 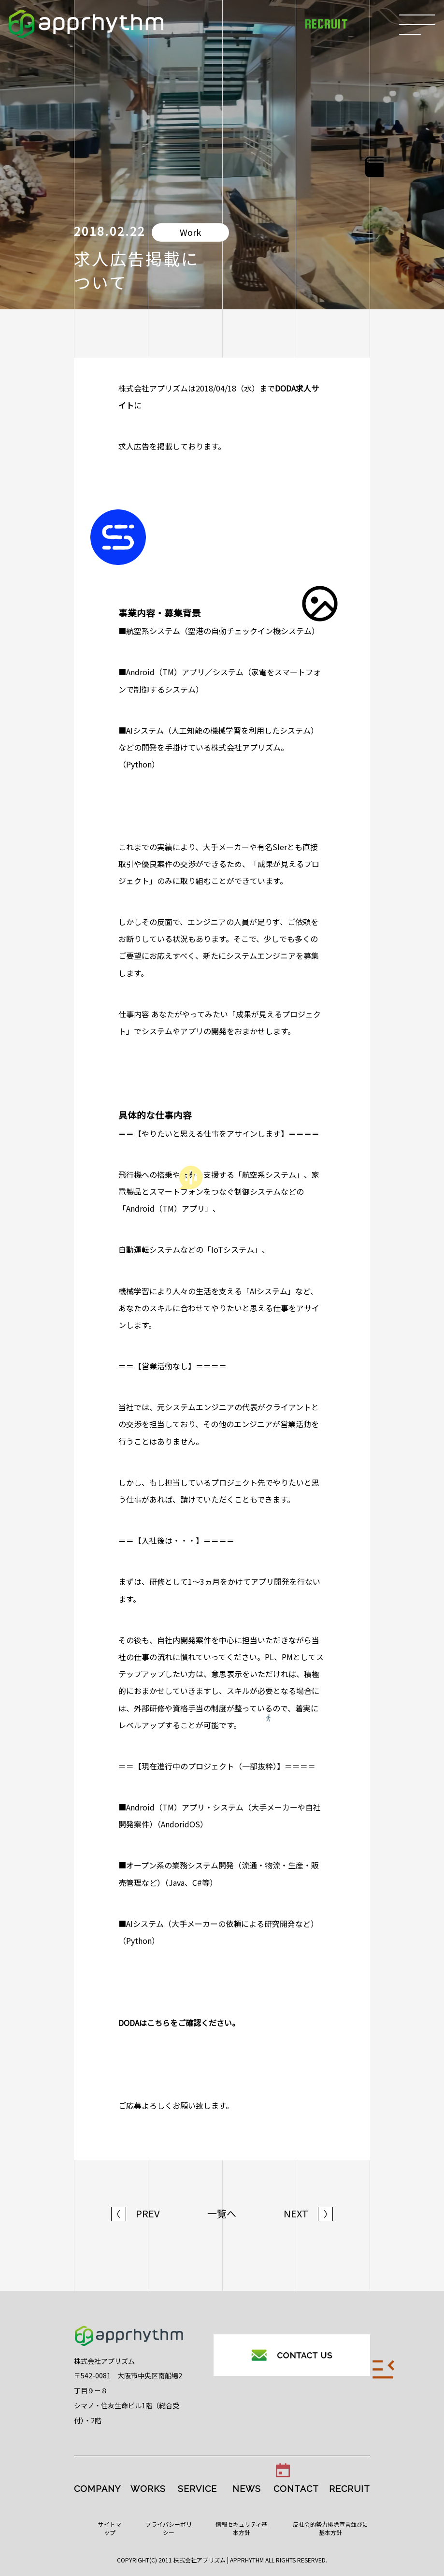 I want to click on select walking directions, so click(x=268, y=1718).